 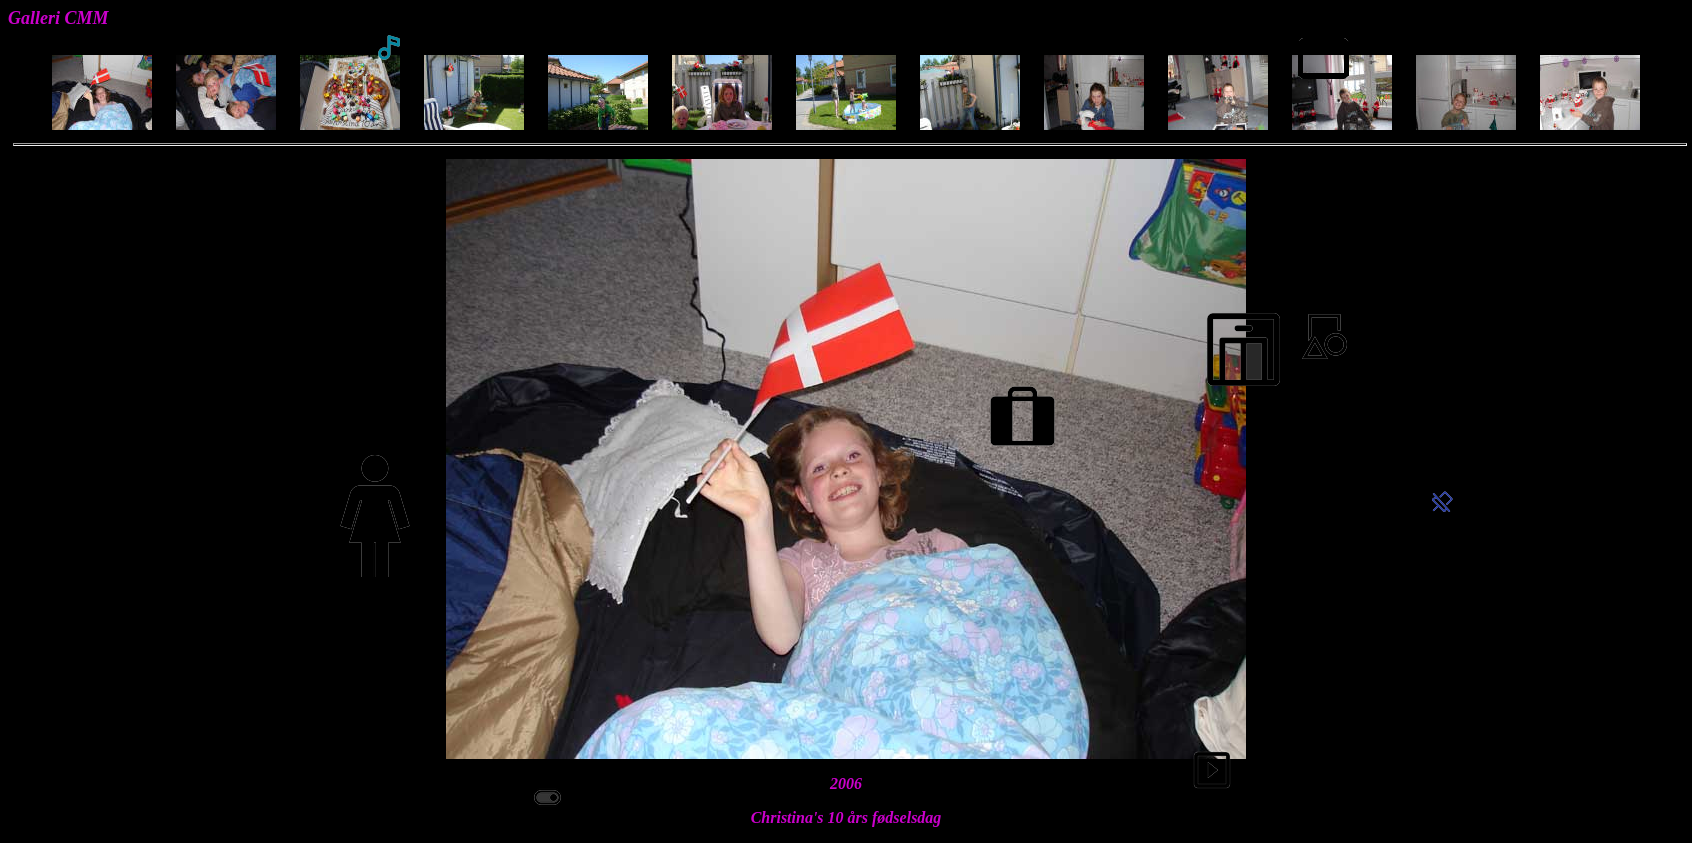 I want to click on indicates elevator access nearby, so click(x=1243, y=349).